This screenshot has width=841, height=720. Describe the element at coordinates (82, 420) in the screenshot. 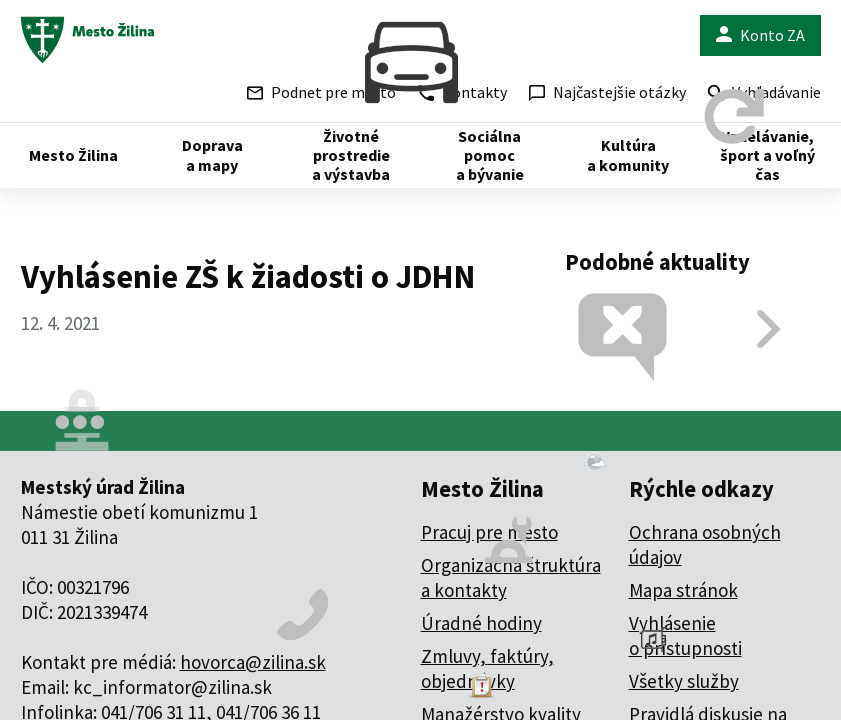

I see `indicates vpn connection is being established` at that location.